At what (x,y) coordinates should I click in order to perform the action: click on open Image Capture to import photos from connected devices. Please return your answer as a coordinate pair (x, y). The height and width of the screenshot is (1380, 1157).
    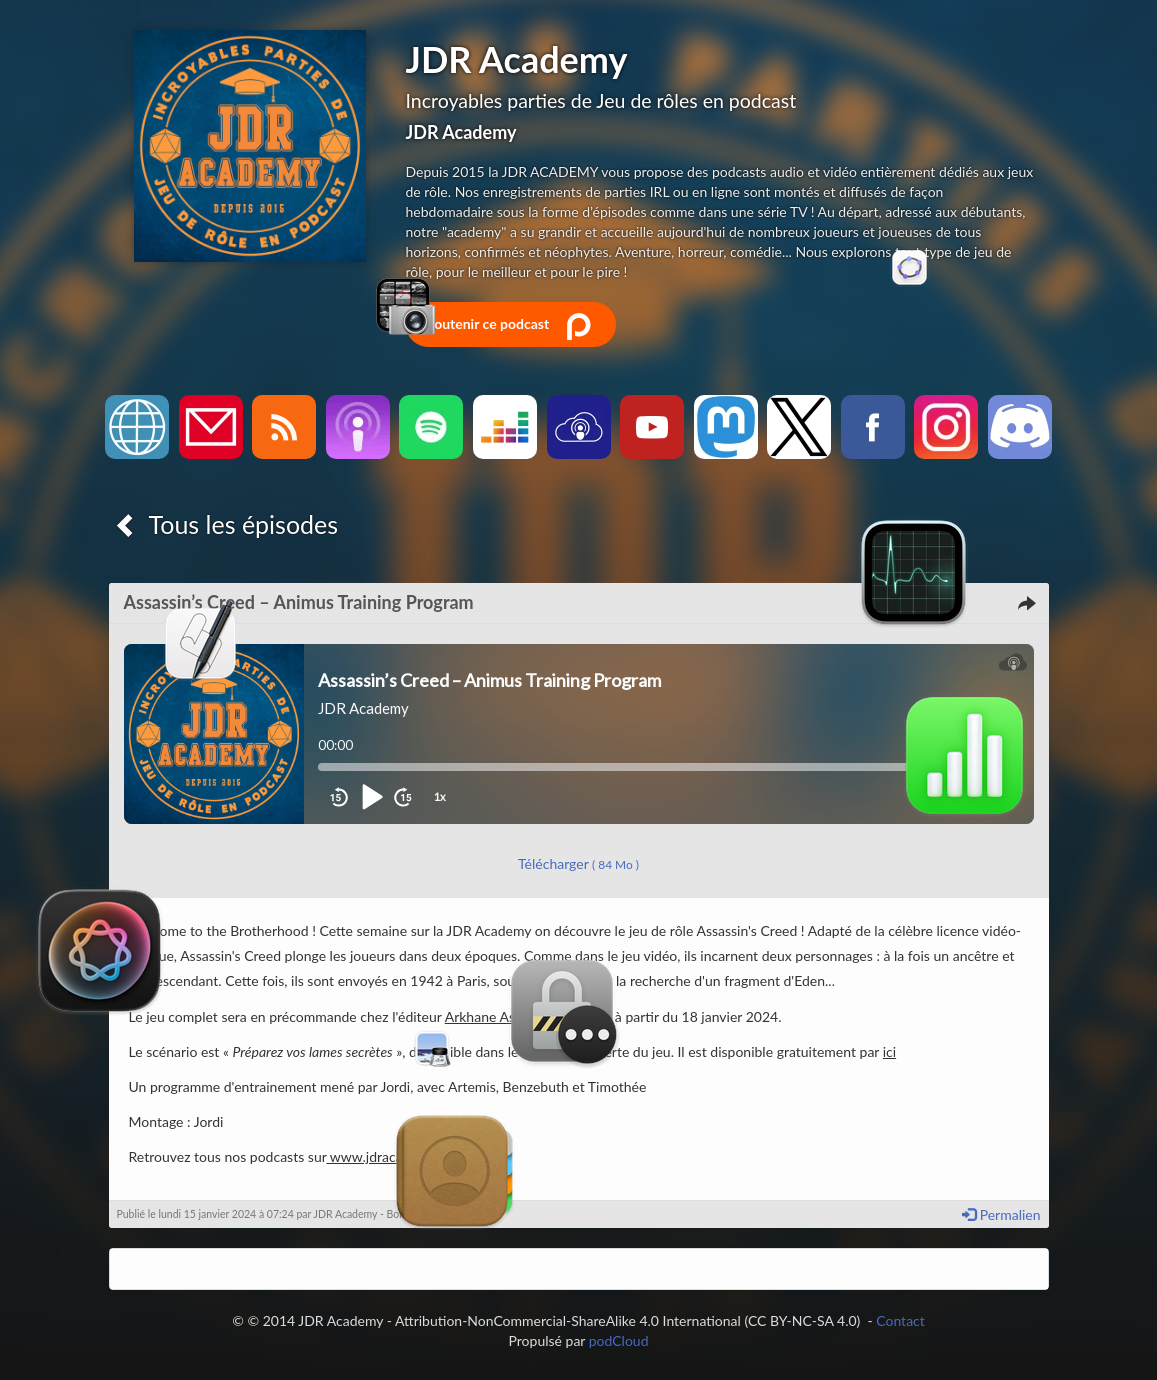
    Looking at the image, I should click on (403, 305).